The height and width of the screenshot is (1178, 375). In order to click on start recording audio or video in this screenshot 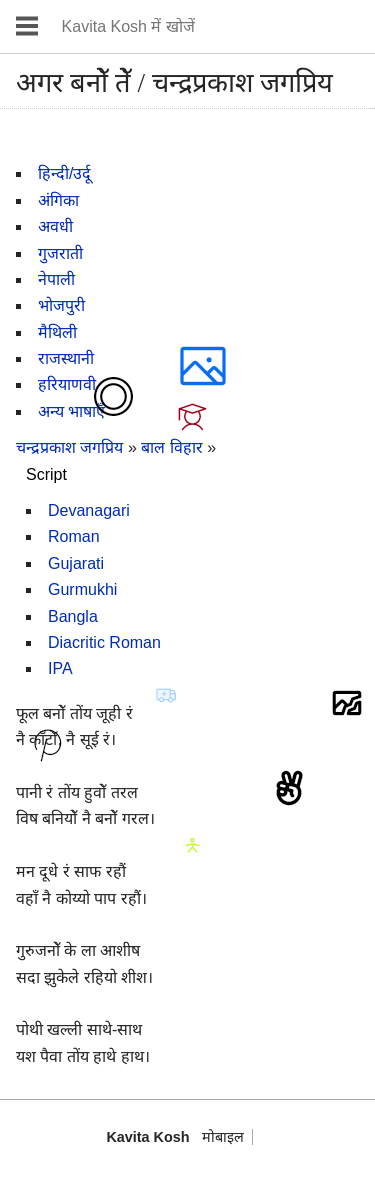, I will do `click(113, 396)`.